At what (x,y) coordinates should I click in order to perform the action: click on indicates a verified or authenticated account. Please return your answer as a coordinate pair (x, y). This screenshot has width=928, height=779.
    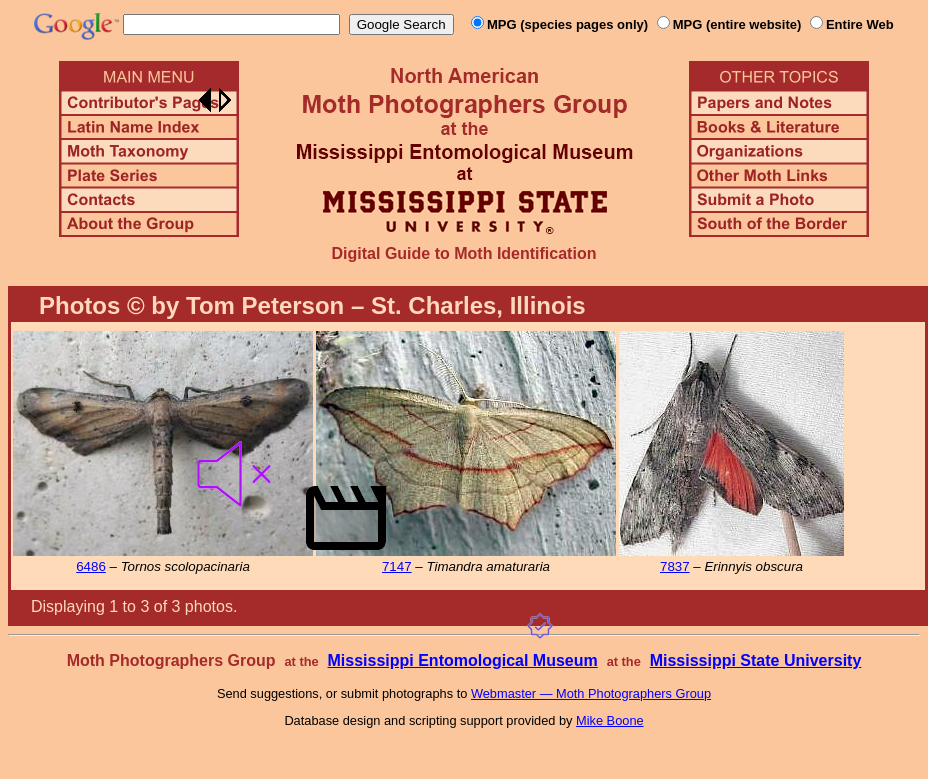
    Looking at the image, I should click on (540, 626).